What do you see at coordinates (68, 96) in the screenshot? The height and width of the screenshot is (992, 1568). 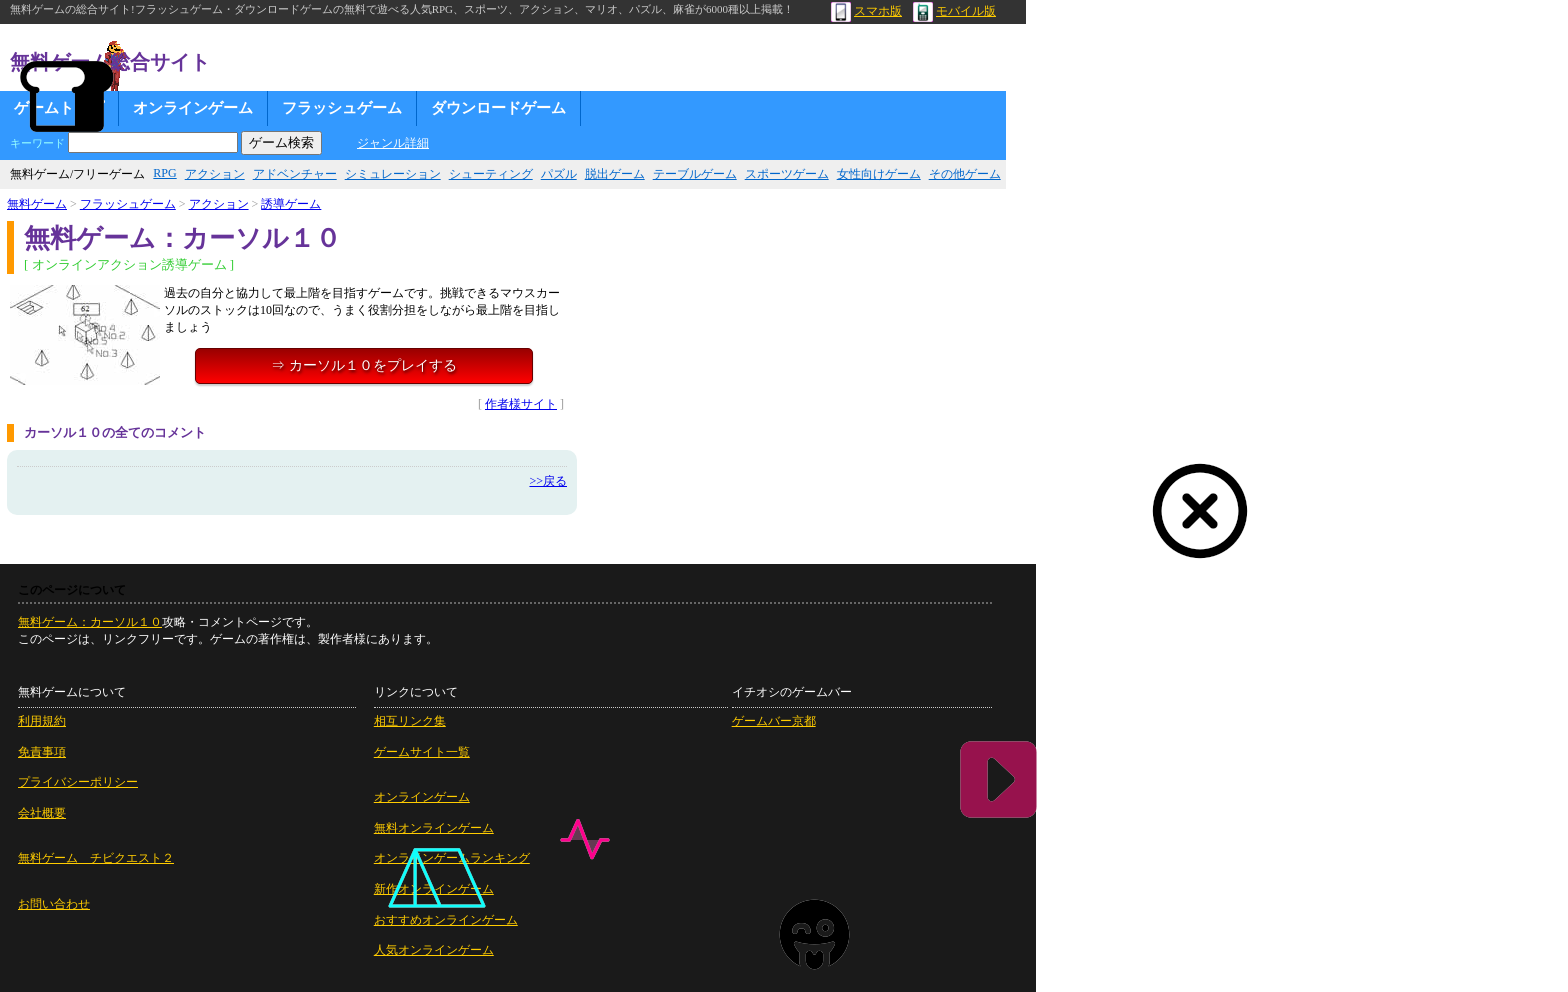 I see `browse bakery or bread products` at bounding box center [68, 96].